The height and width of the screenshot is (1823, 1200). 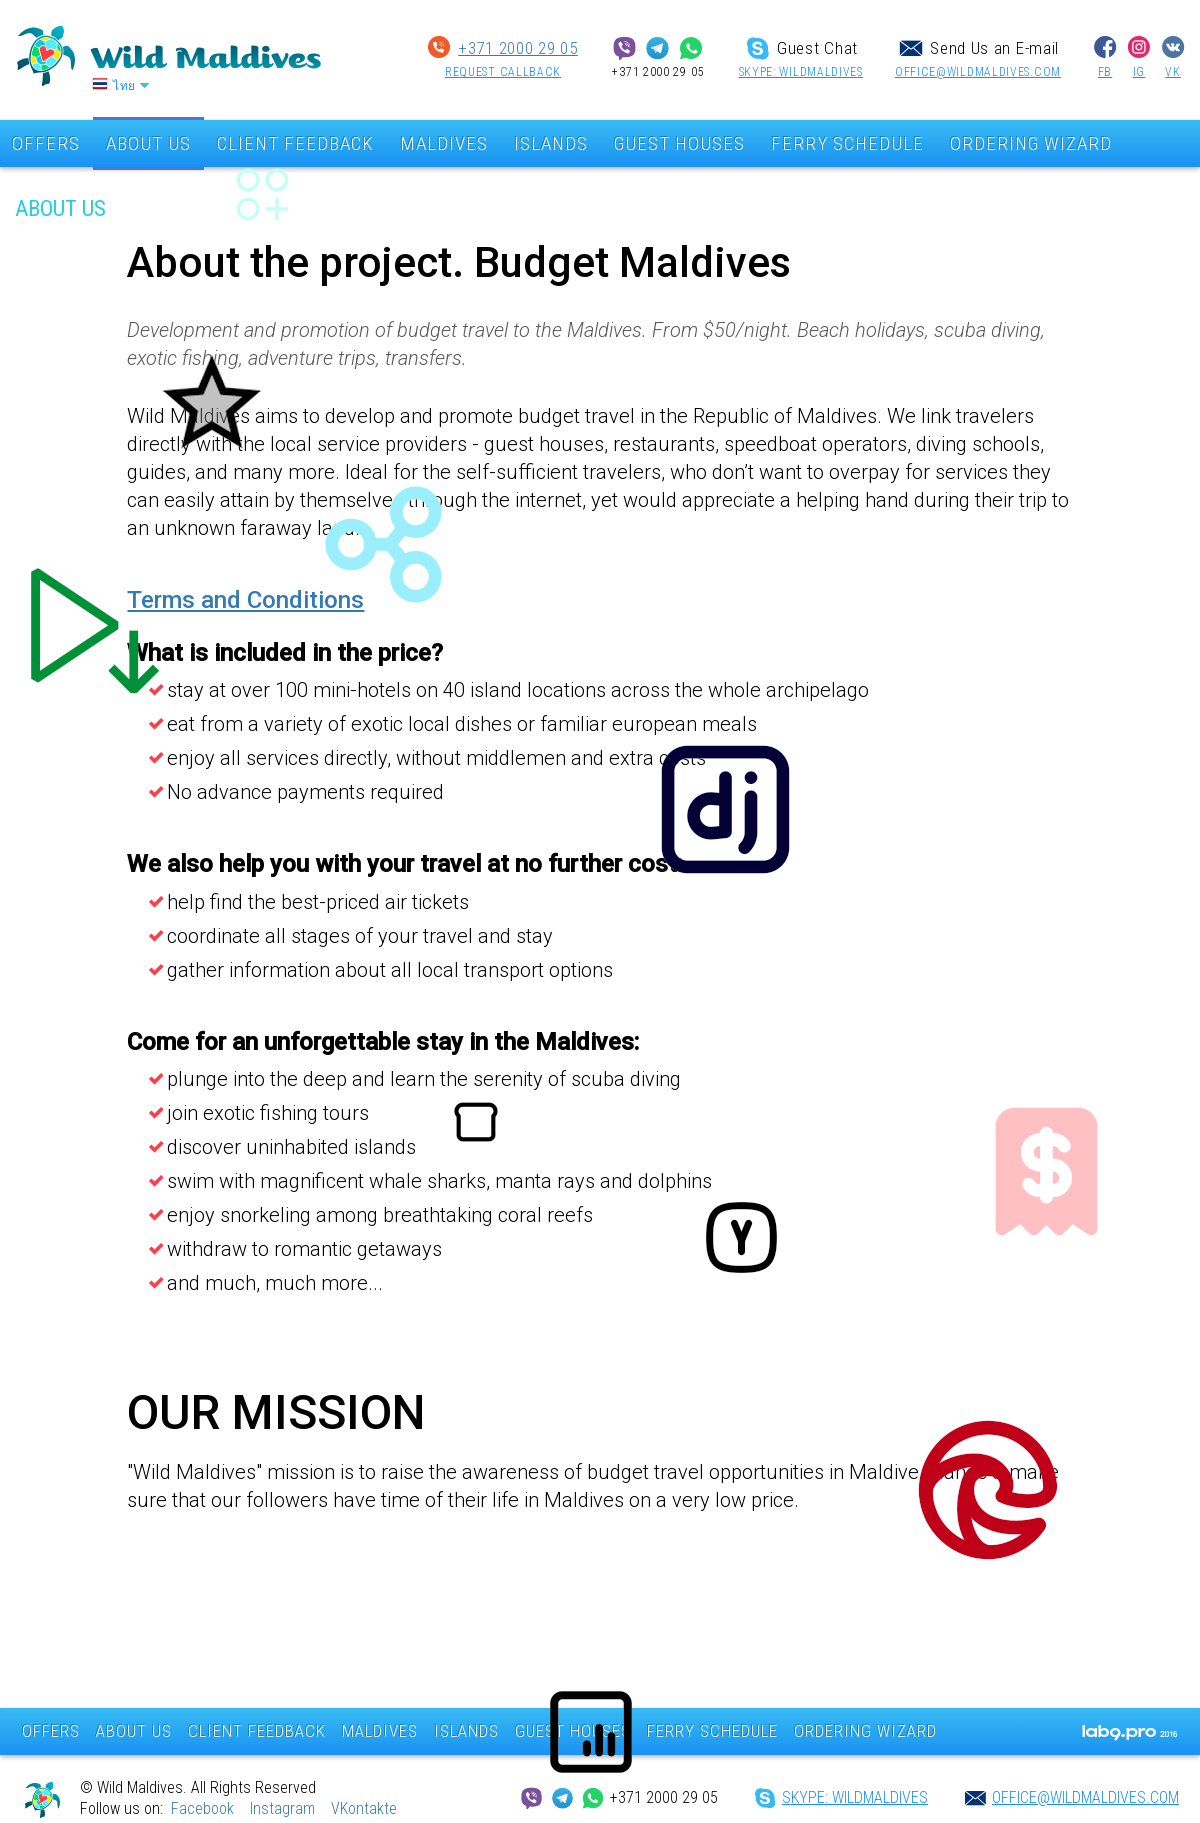 I want to click on add item to favorites, so click(x=212, y=404).